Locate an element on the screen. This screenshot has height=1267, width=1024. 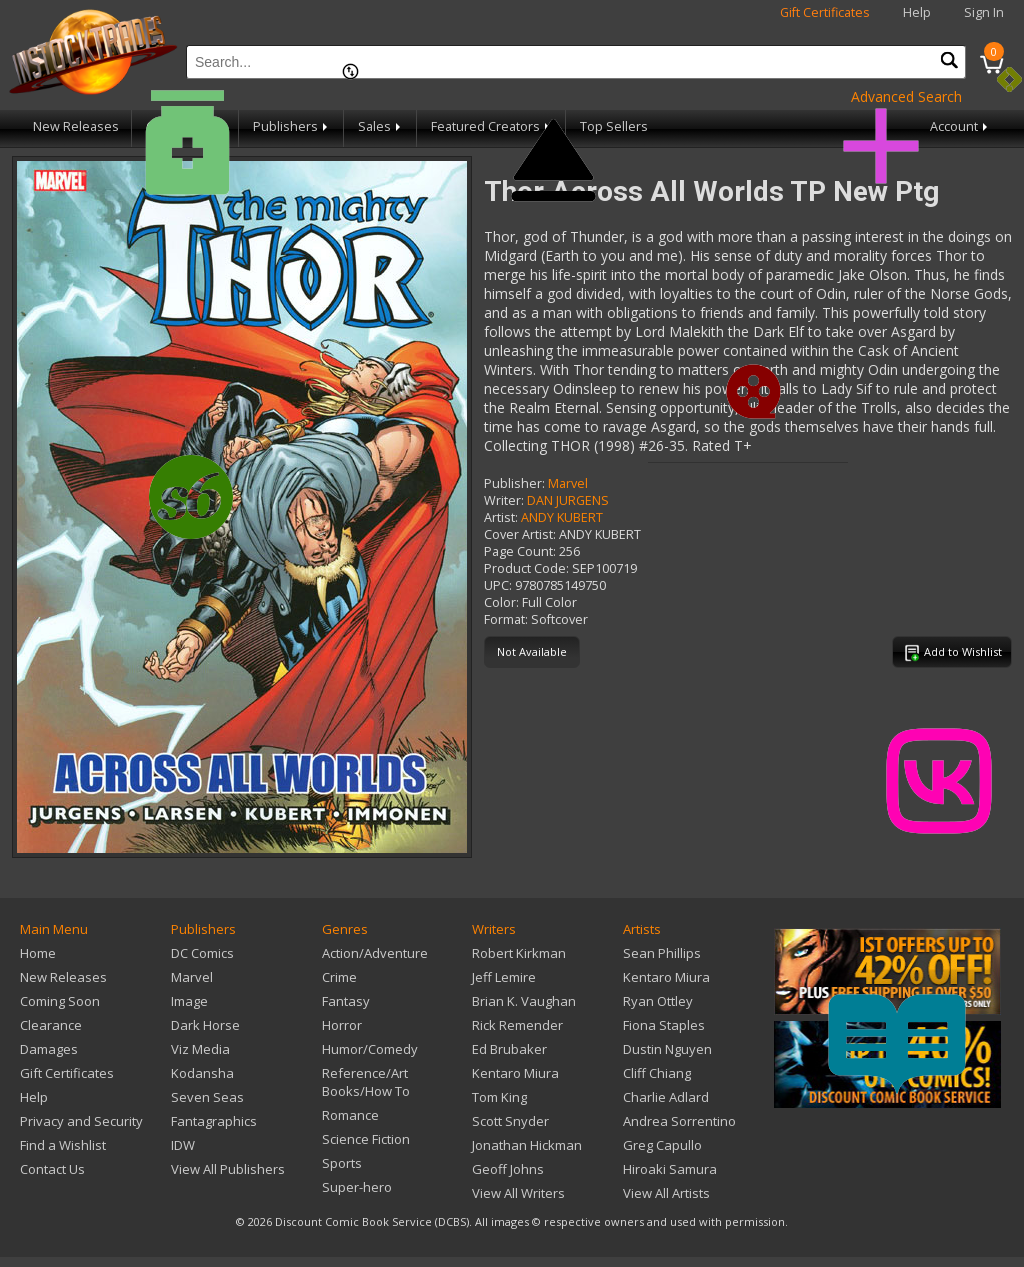
google tag manager logo is located at coordinates (1009, 79).